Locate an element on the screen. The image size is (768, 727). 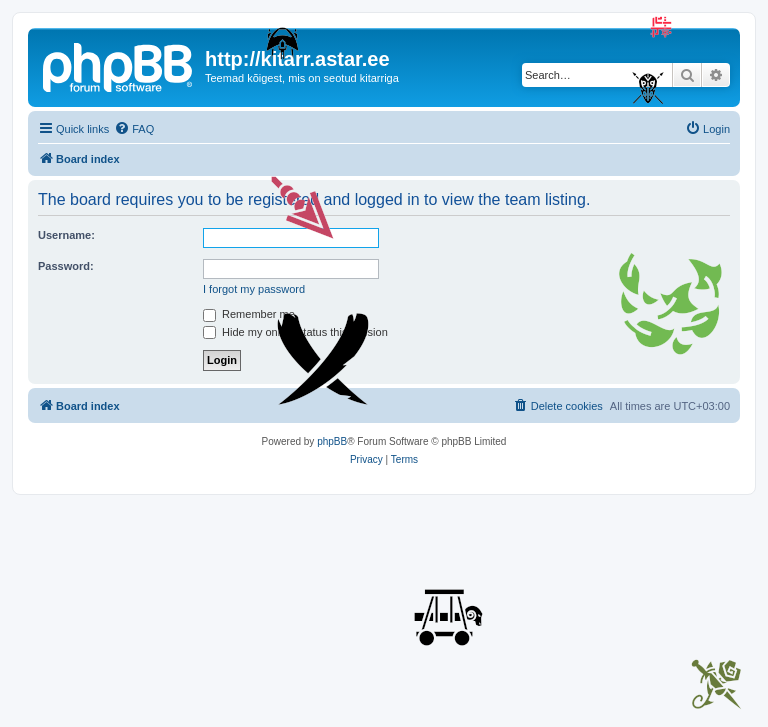
select rogue or assassin character class is located at coordinates (716, 684).